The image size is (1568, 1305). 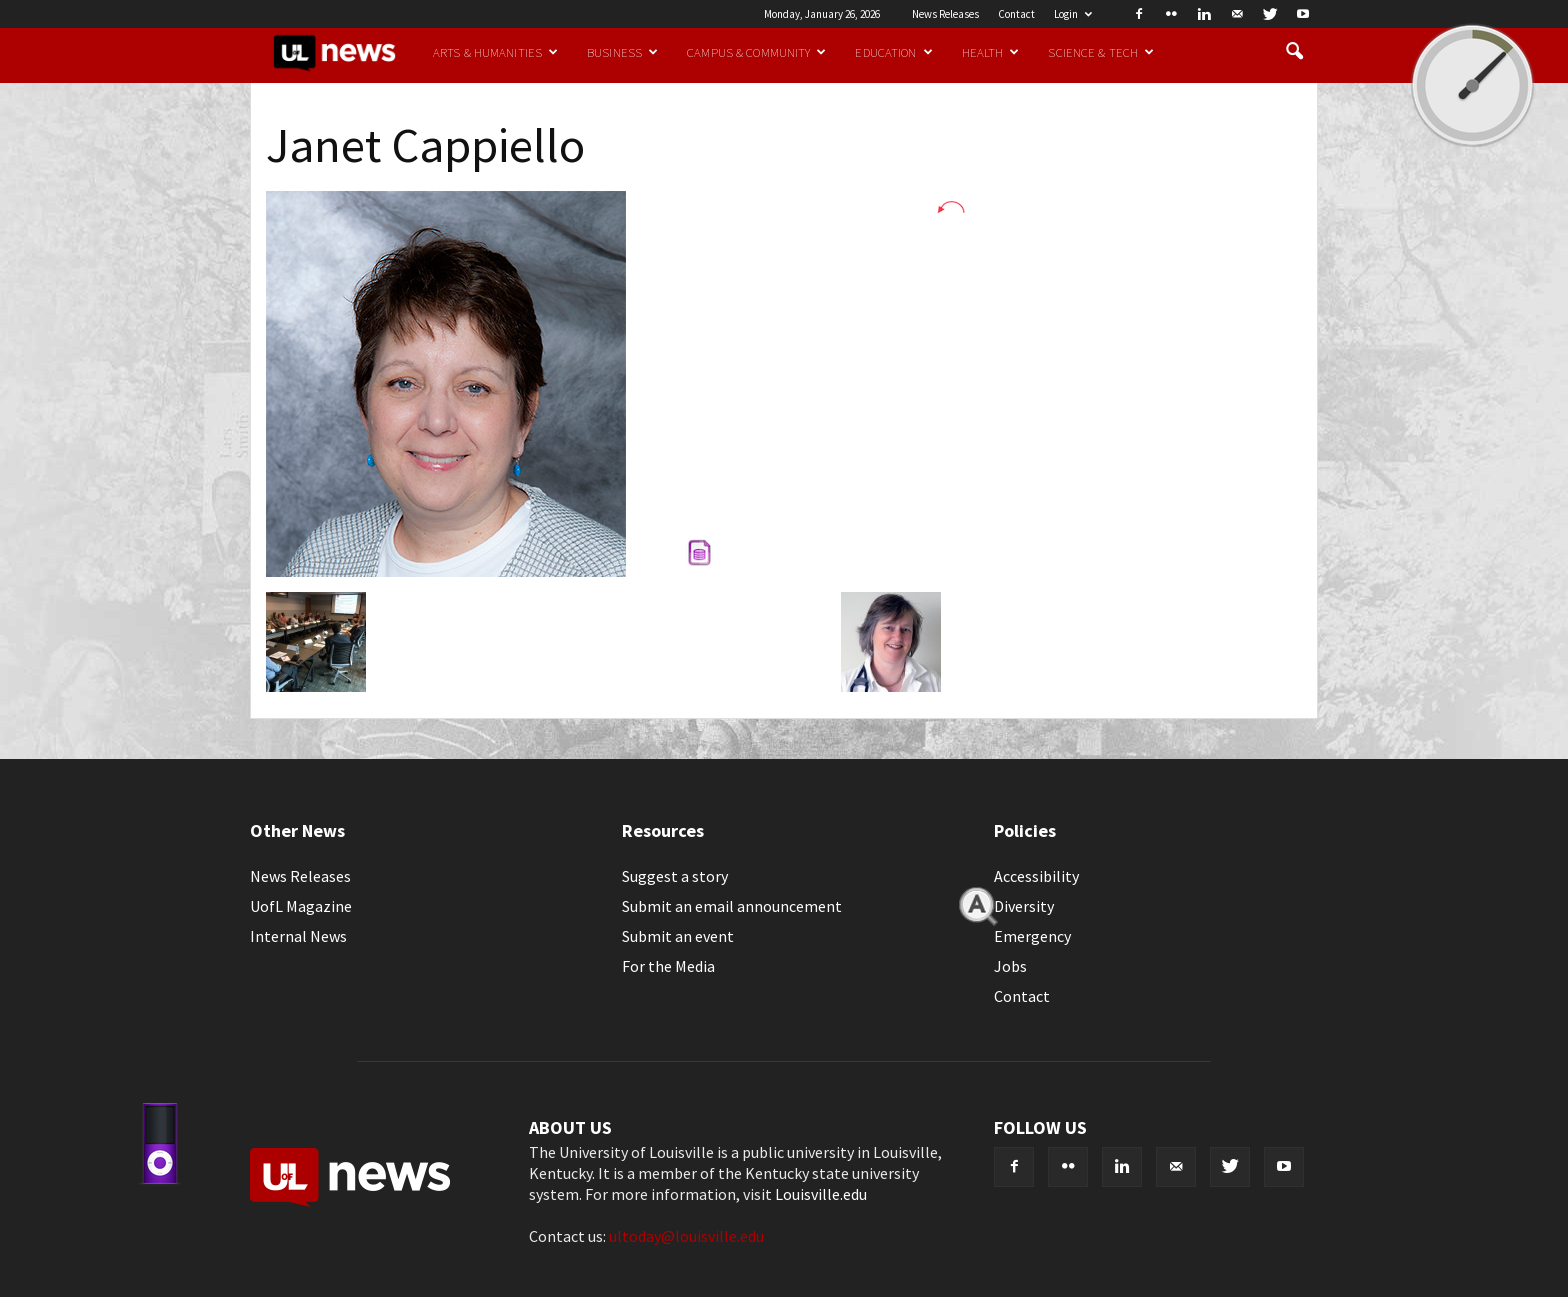 I want to click on launch sysprof system profiler, so click(x=1472, y=85).